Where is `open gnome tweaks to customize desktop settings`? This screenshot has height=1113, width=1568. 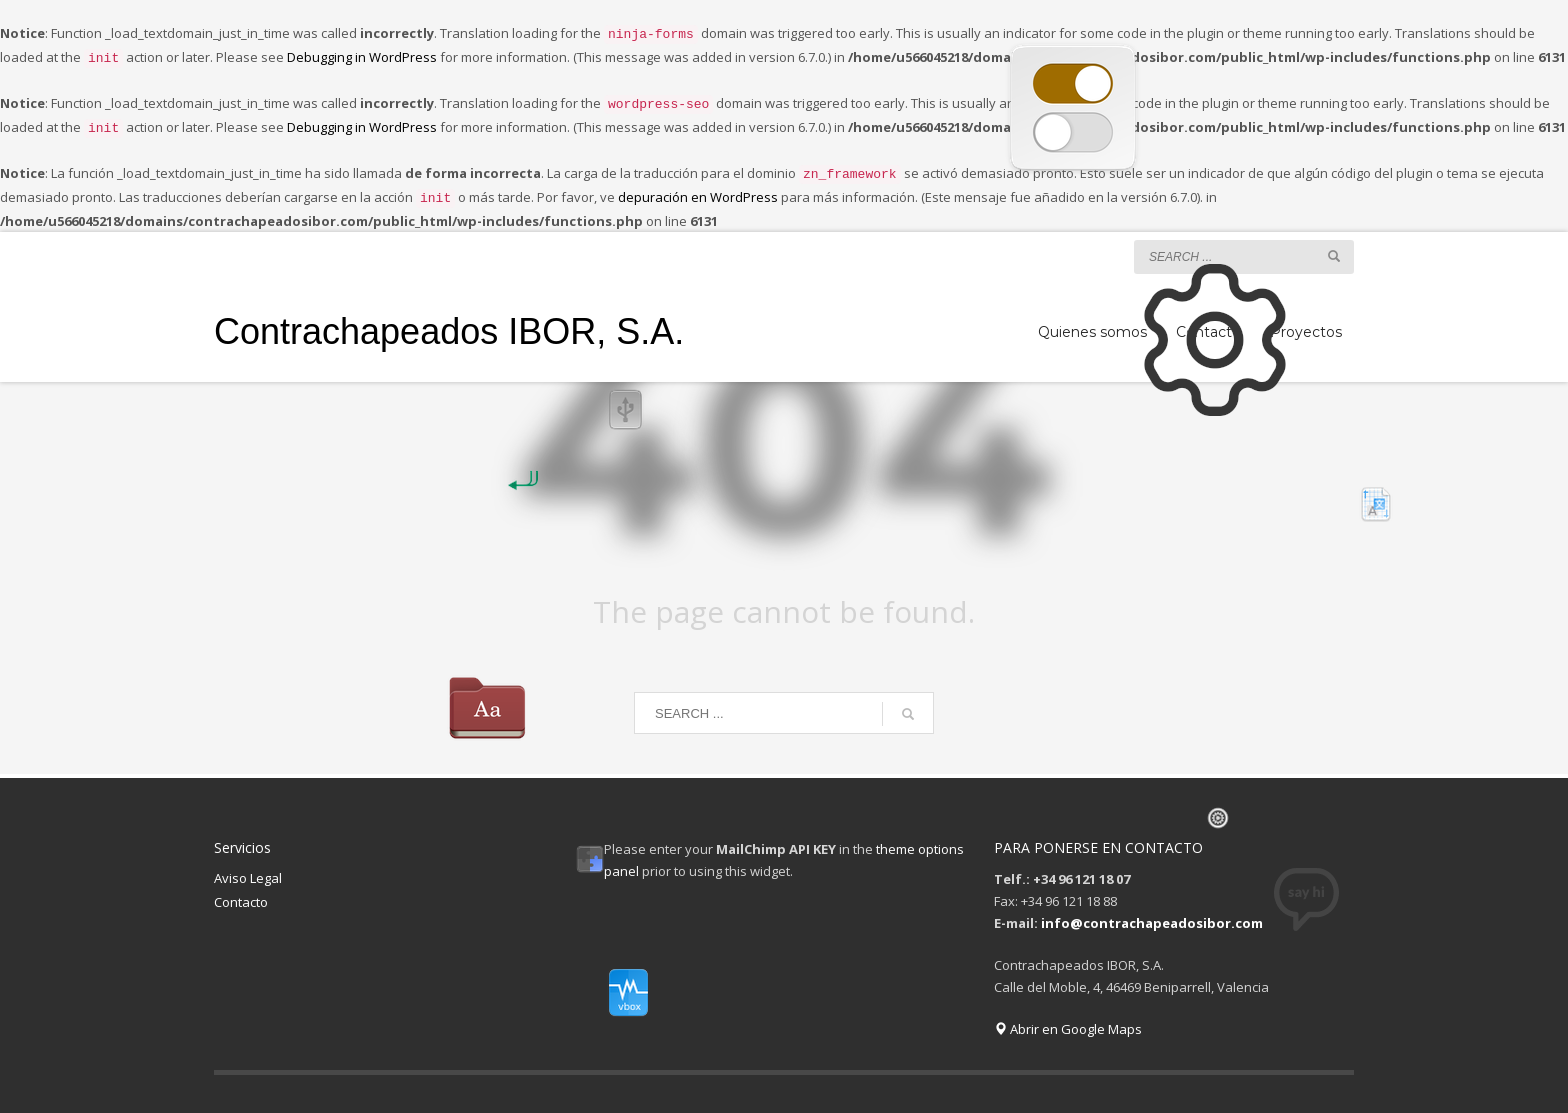 open gnome tweaks to customize desktop settings is located at coordinates (1073, 108).